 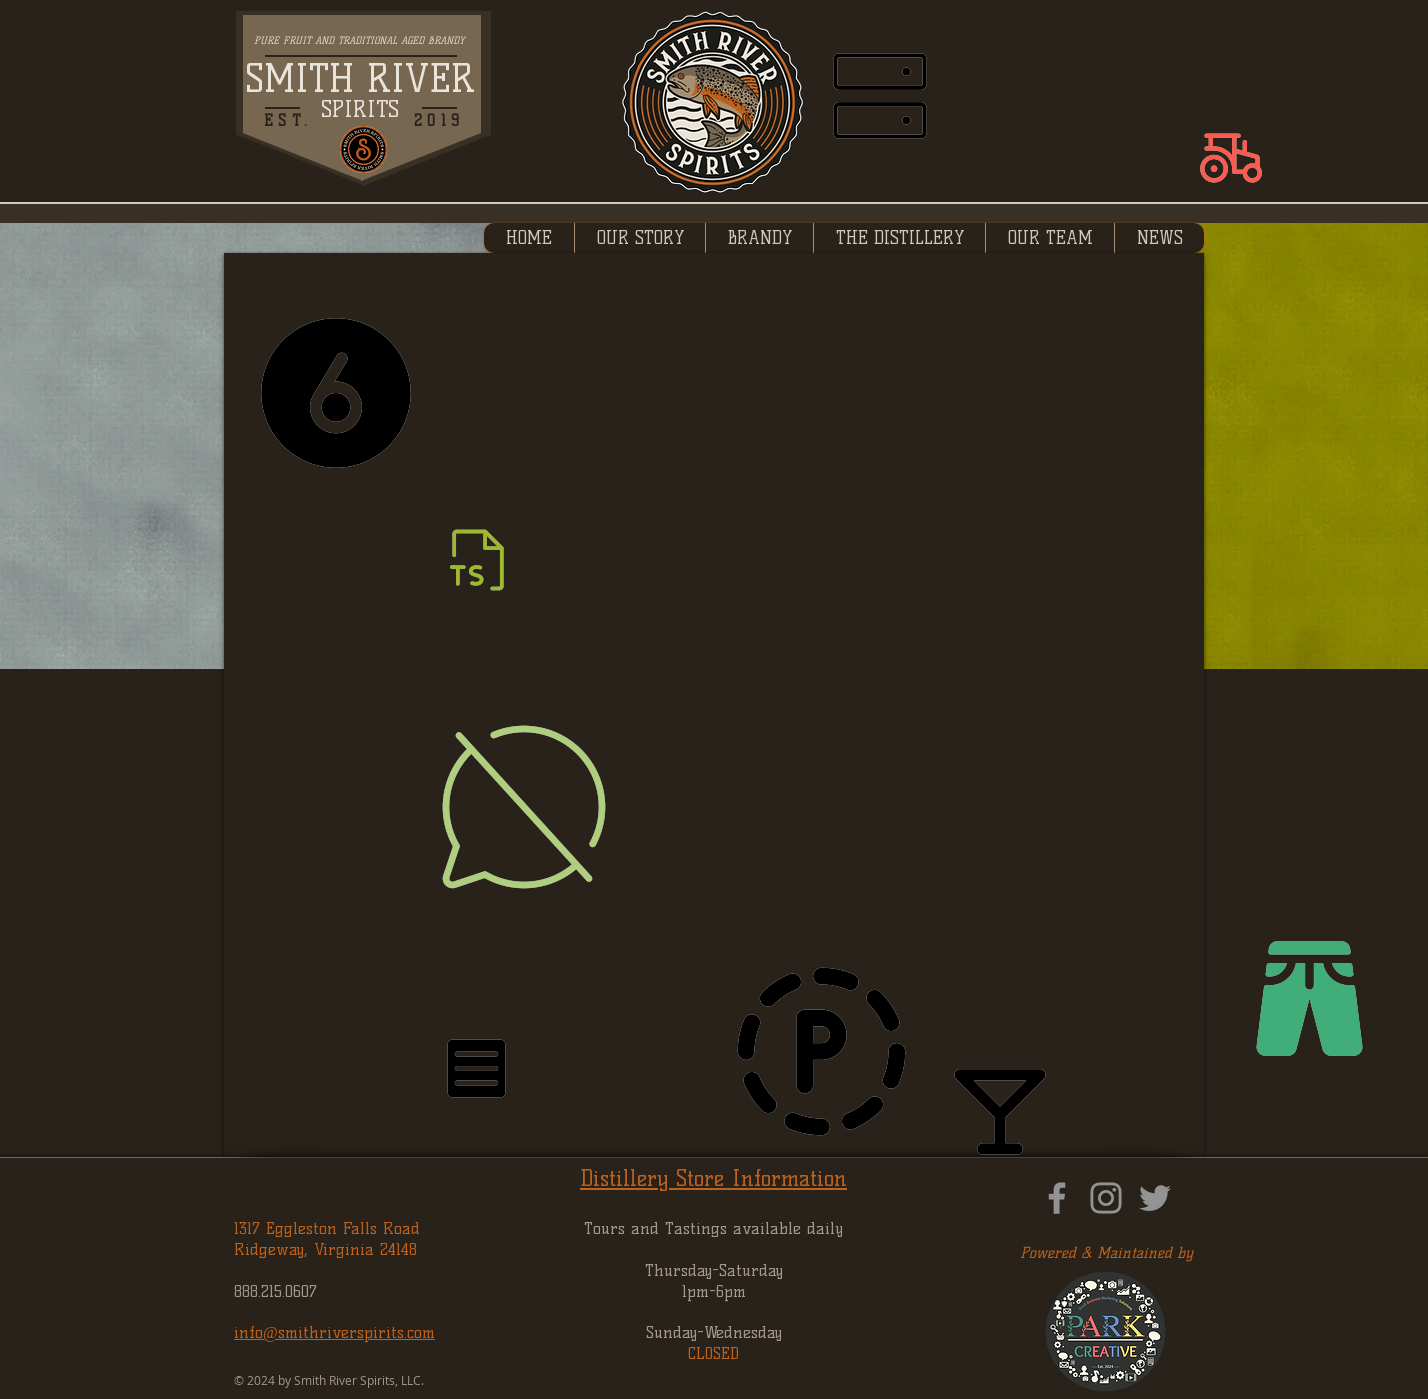 What do you see at coordinates (476, 1068) in the screenshot?
I see `view list of items` at bounding box center [476, 1068].